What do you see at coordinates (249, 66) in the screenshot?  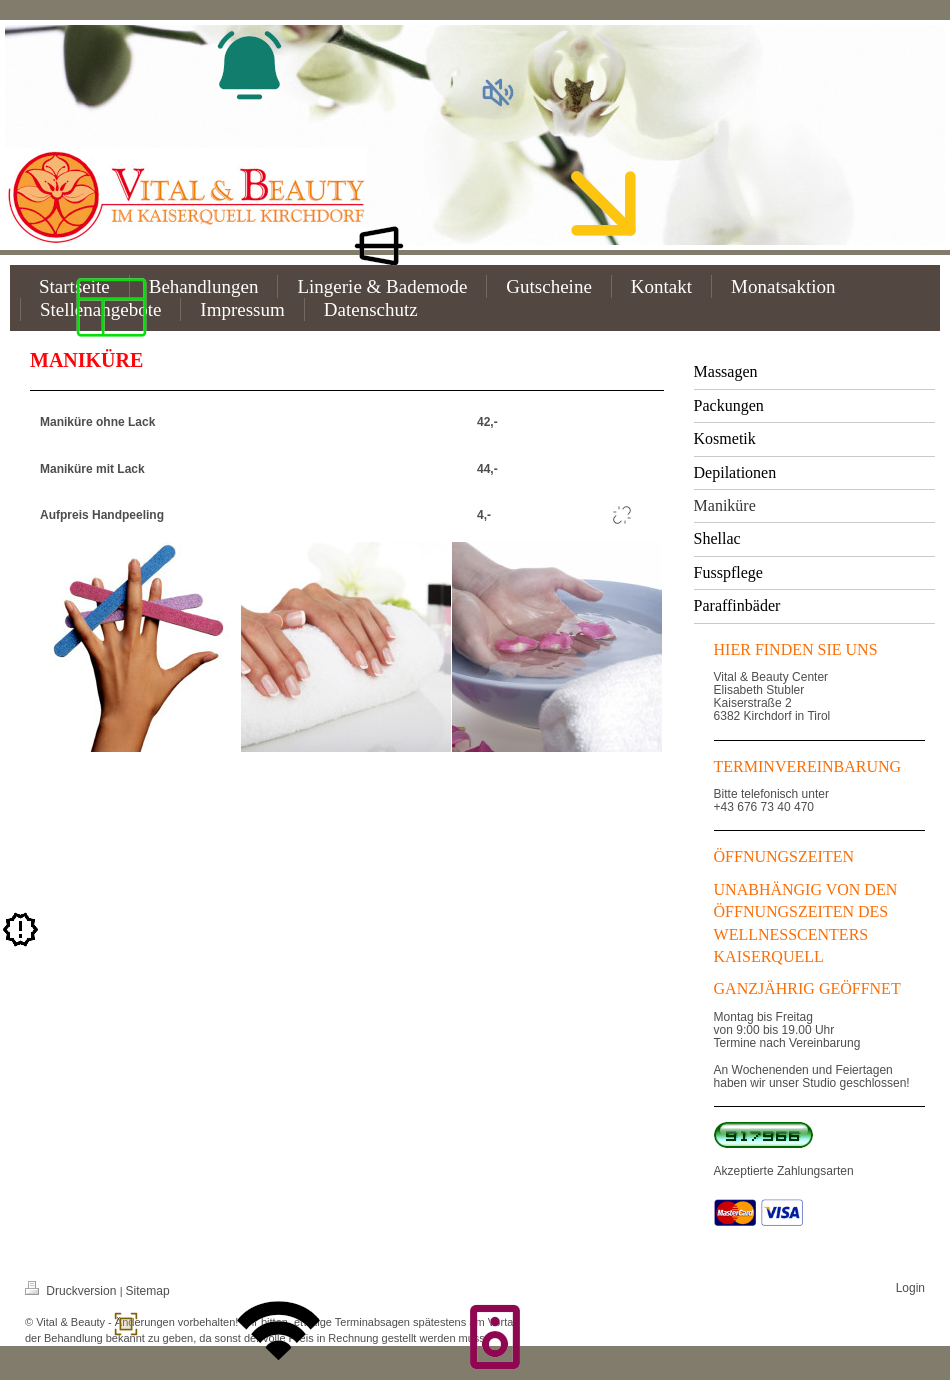 I see `indicates active notifications or alerts` at bounding box center [249, 66].